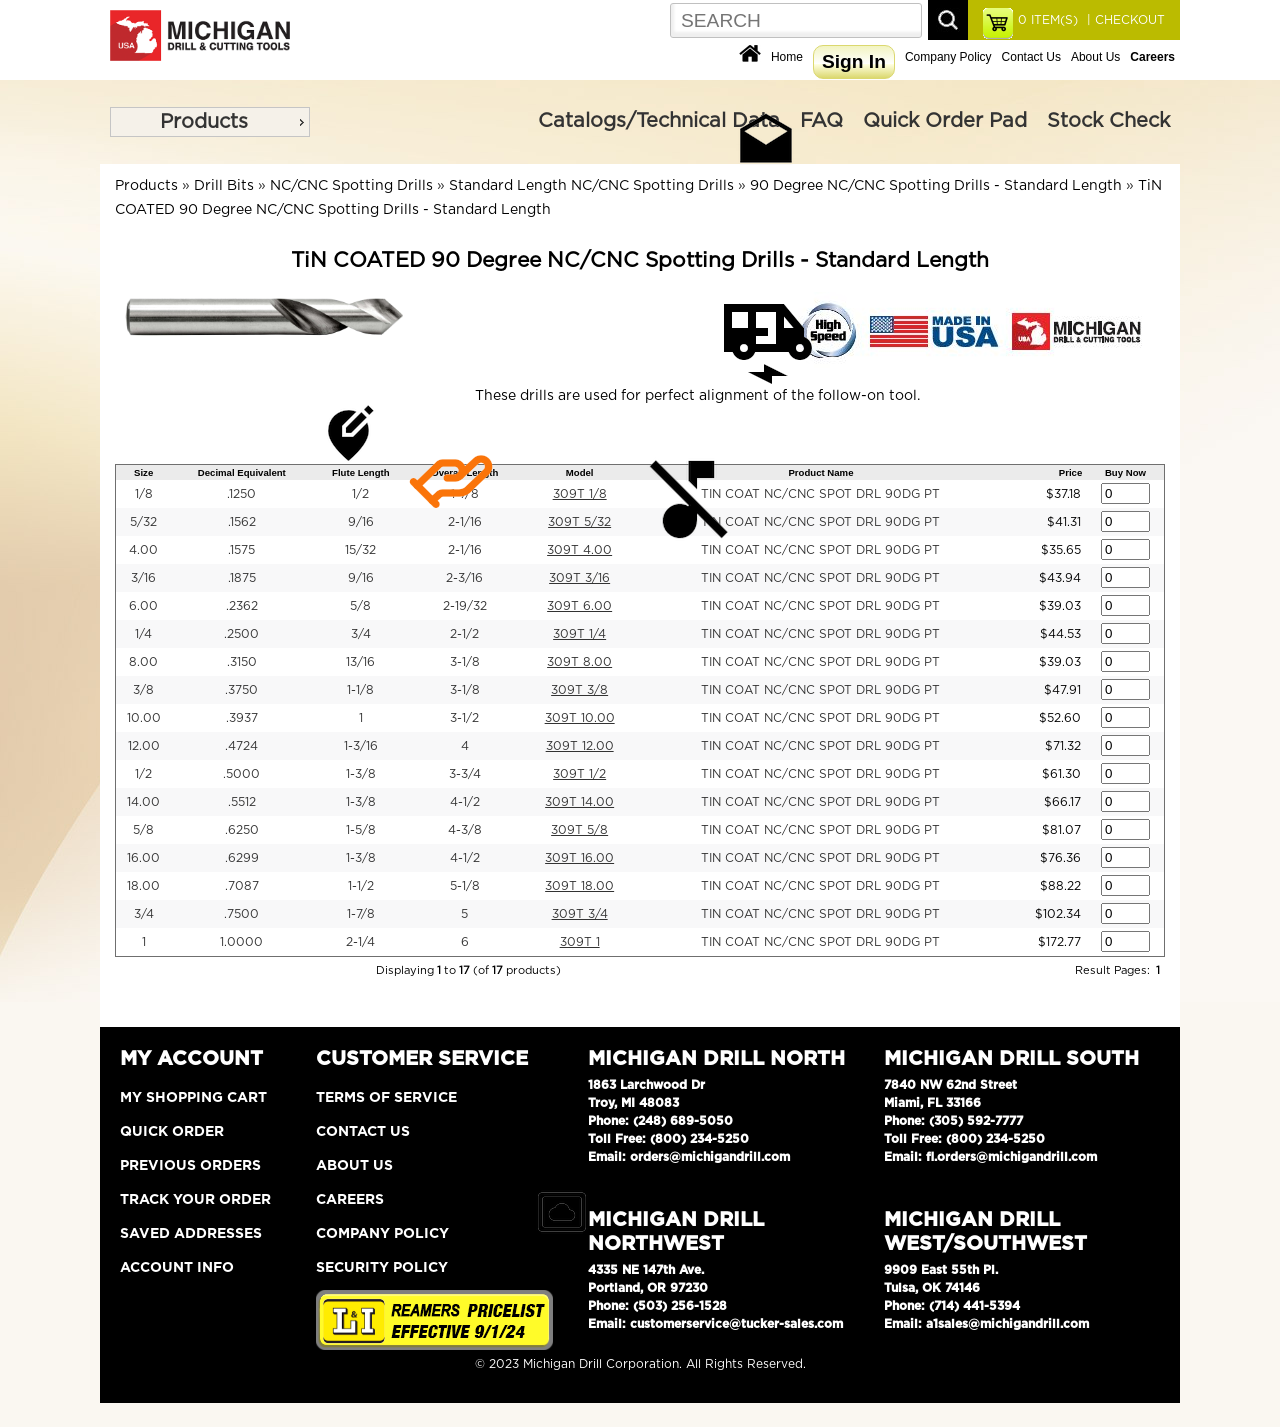  Describe the element at coordinates (768, 340) in the screenshot. I see `select electric rickshaw as transport option` at that location.